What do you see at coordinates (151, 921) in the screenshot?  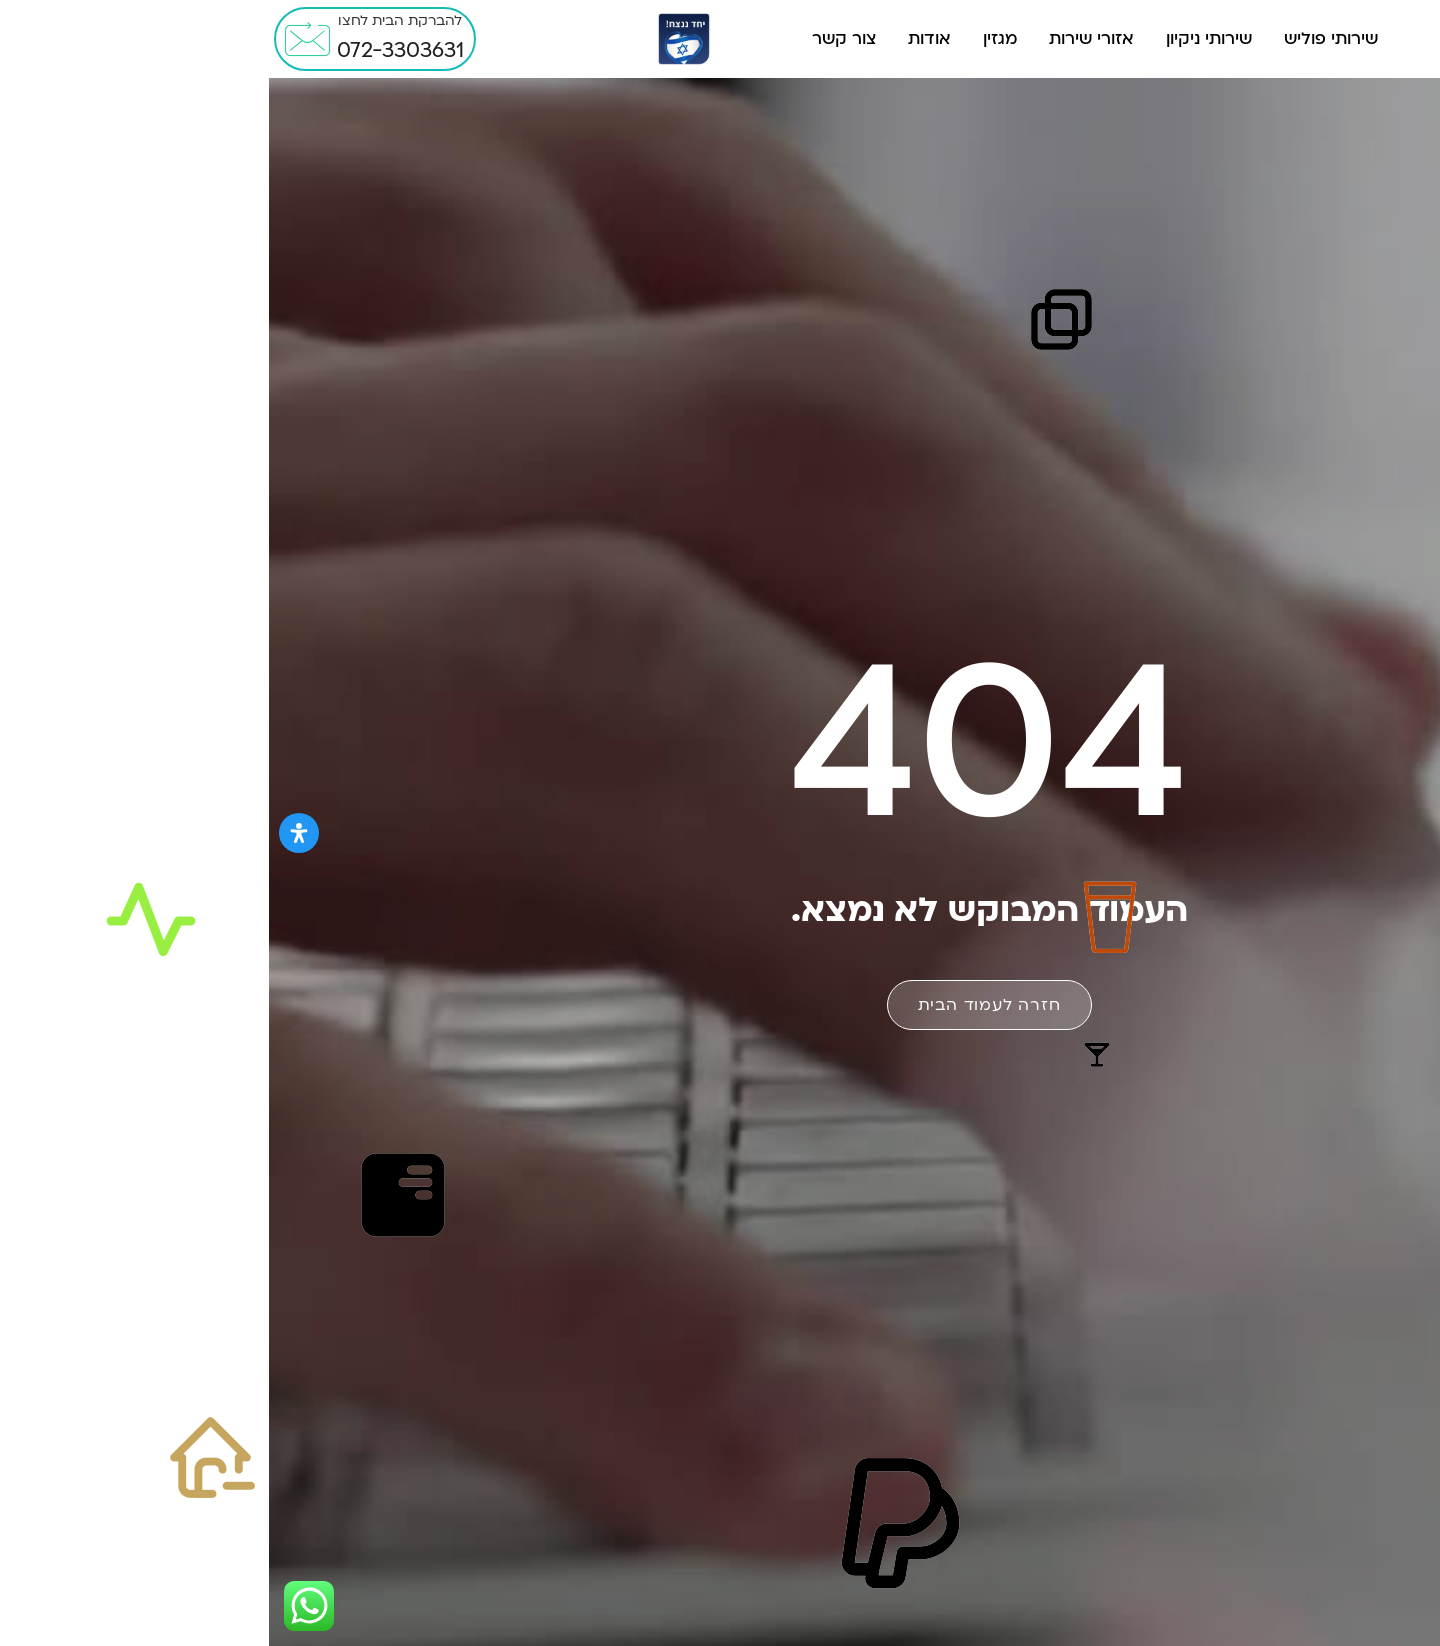 I see `view health or heart rate data` at bounding box center [151, 921].